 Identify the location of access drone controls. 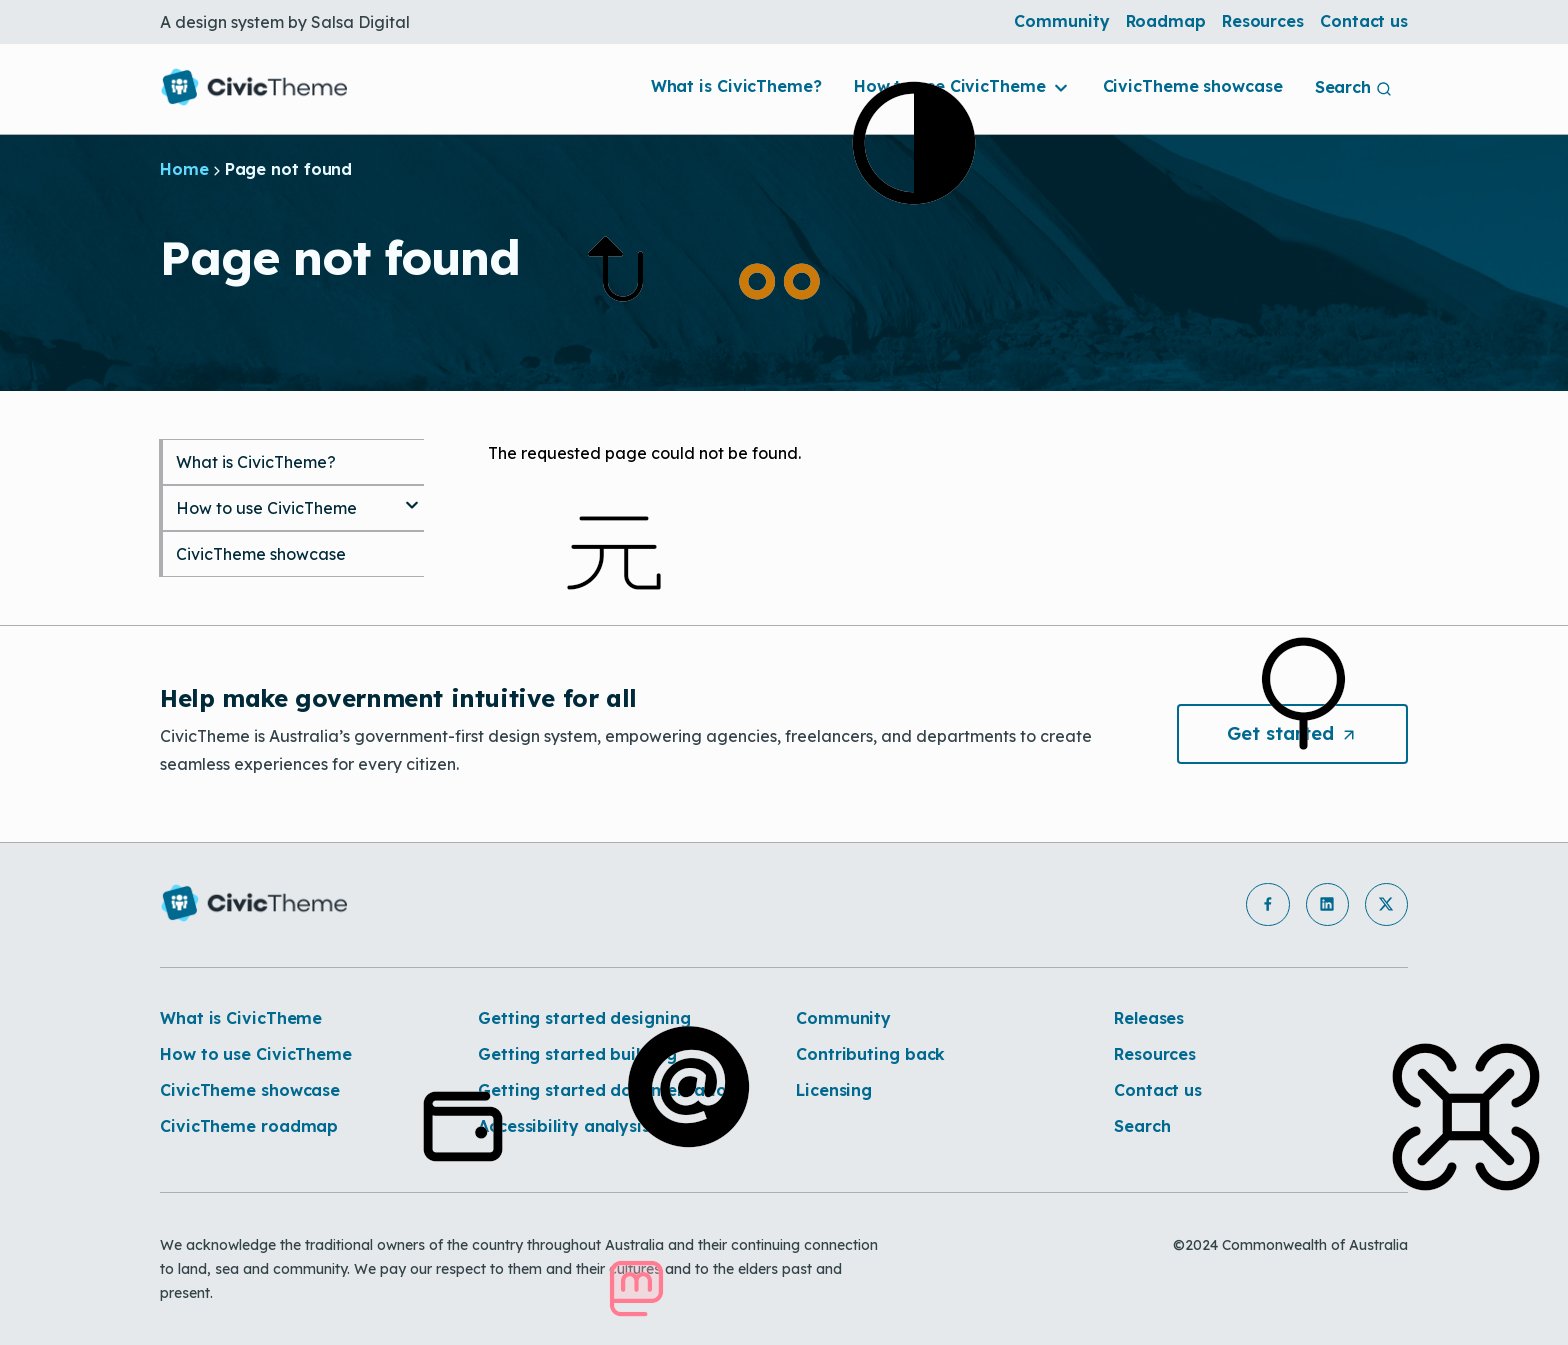
(1466, 1117).